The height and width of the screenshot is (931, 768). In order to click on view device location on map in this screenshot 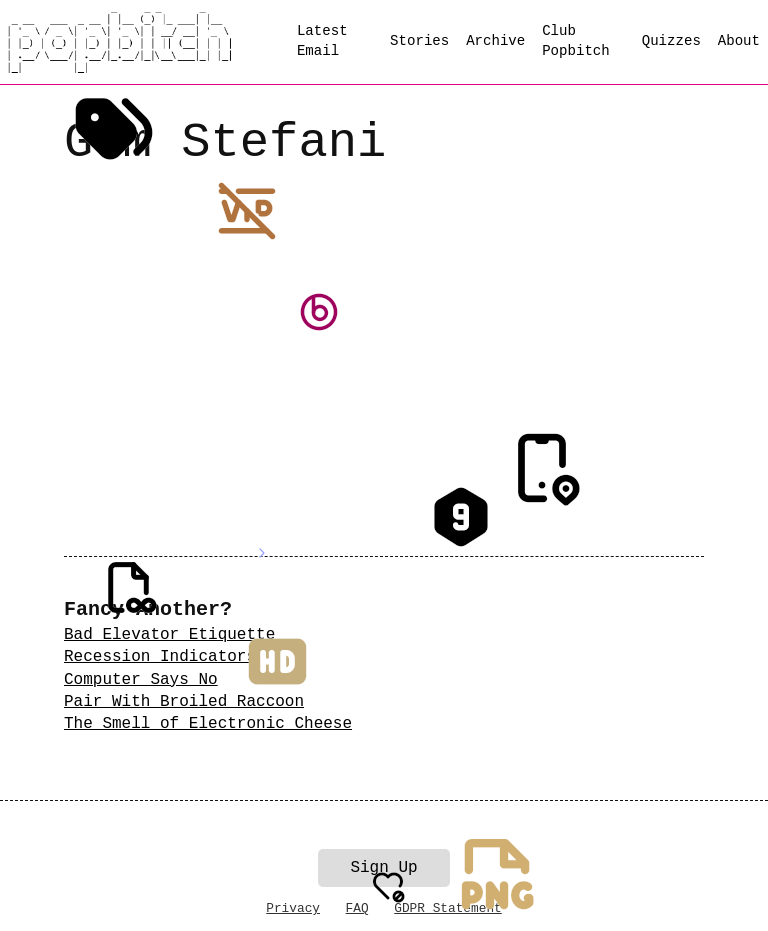, I will do `click(542, 468)`.